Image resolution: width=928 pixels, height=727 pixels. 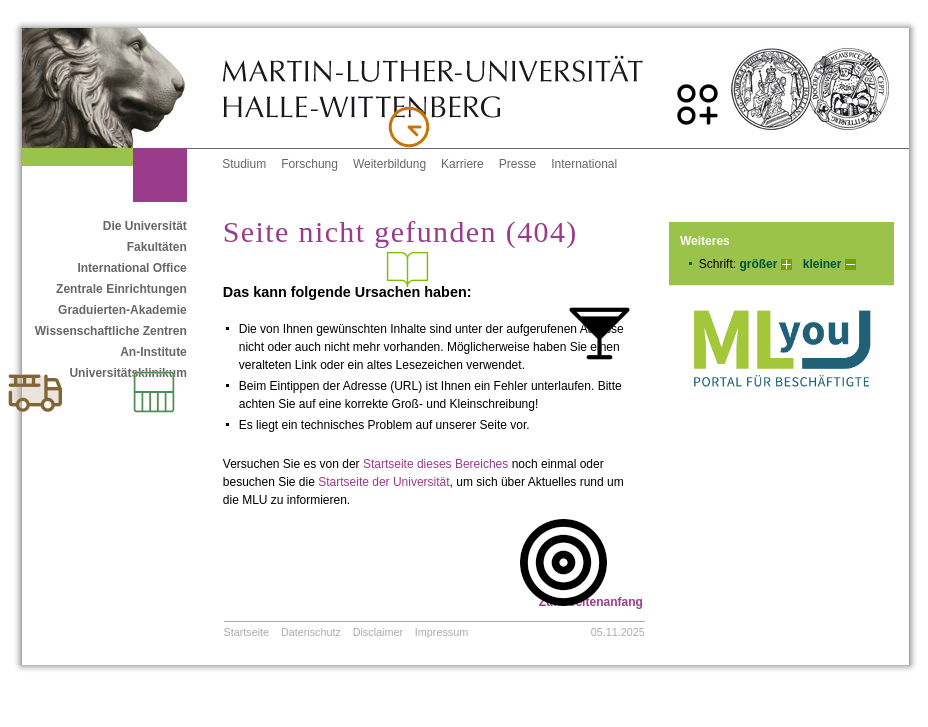 I want to click on open reading mode or e-reader, so click(x=407, y=266).